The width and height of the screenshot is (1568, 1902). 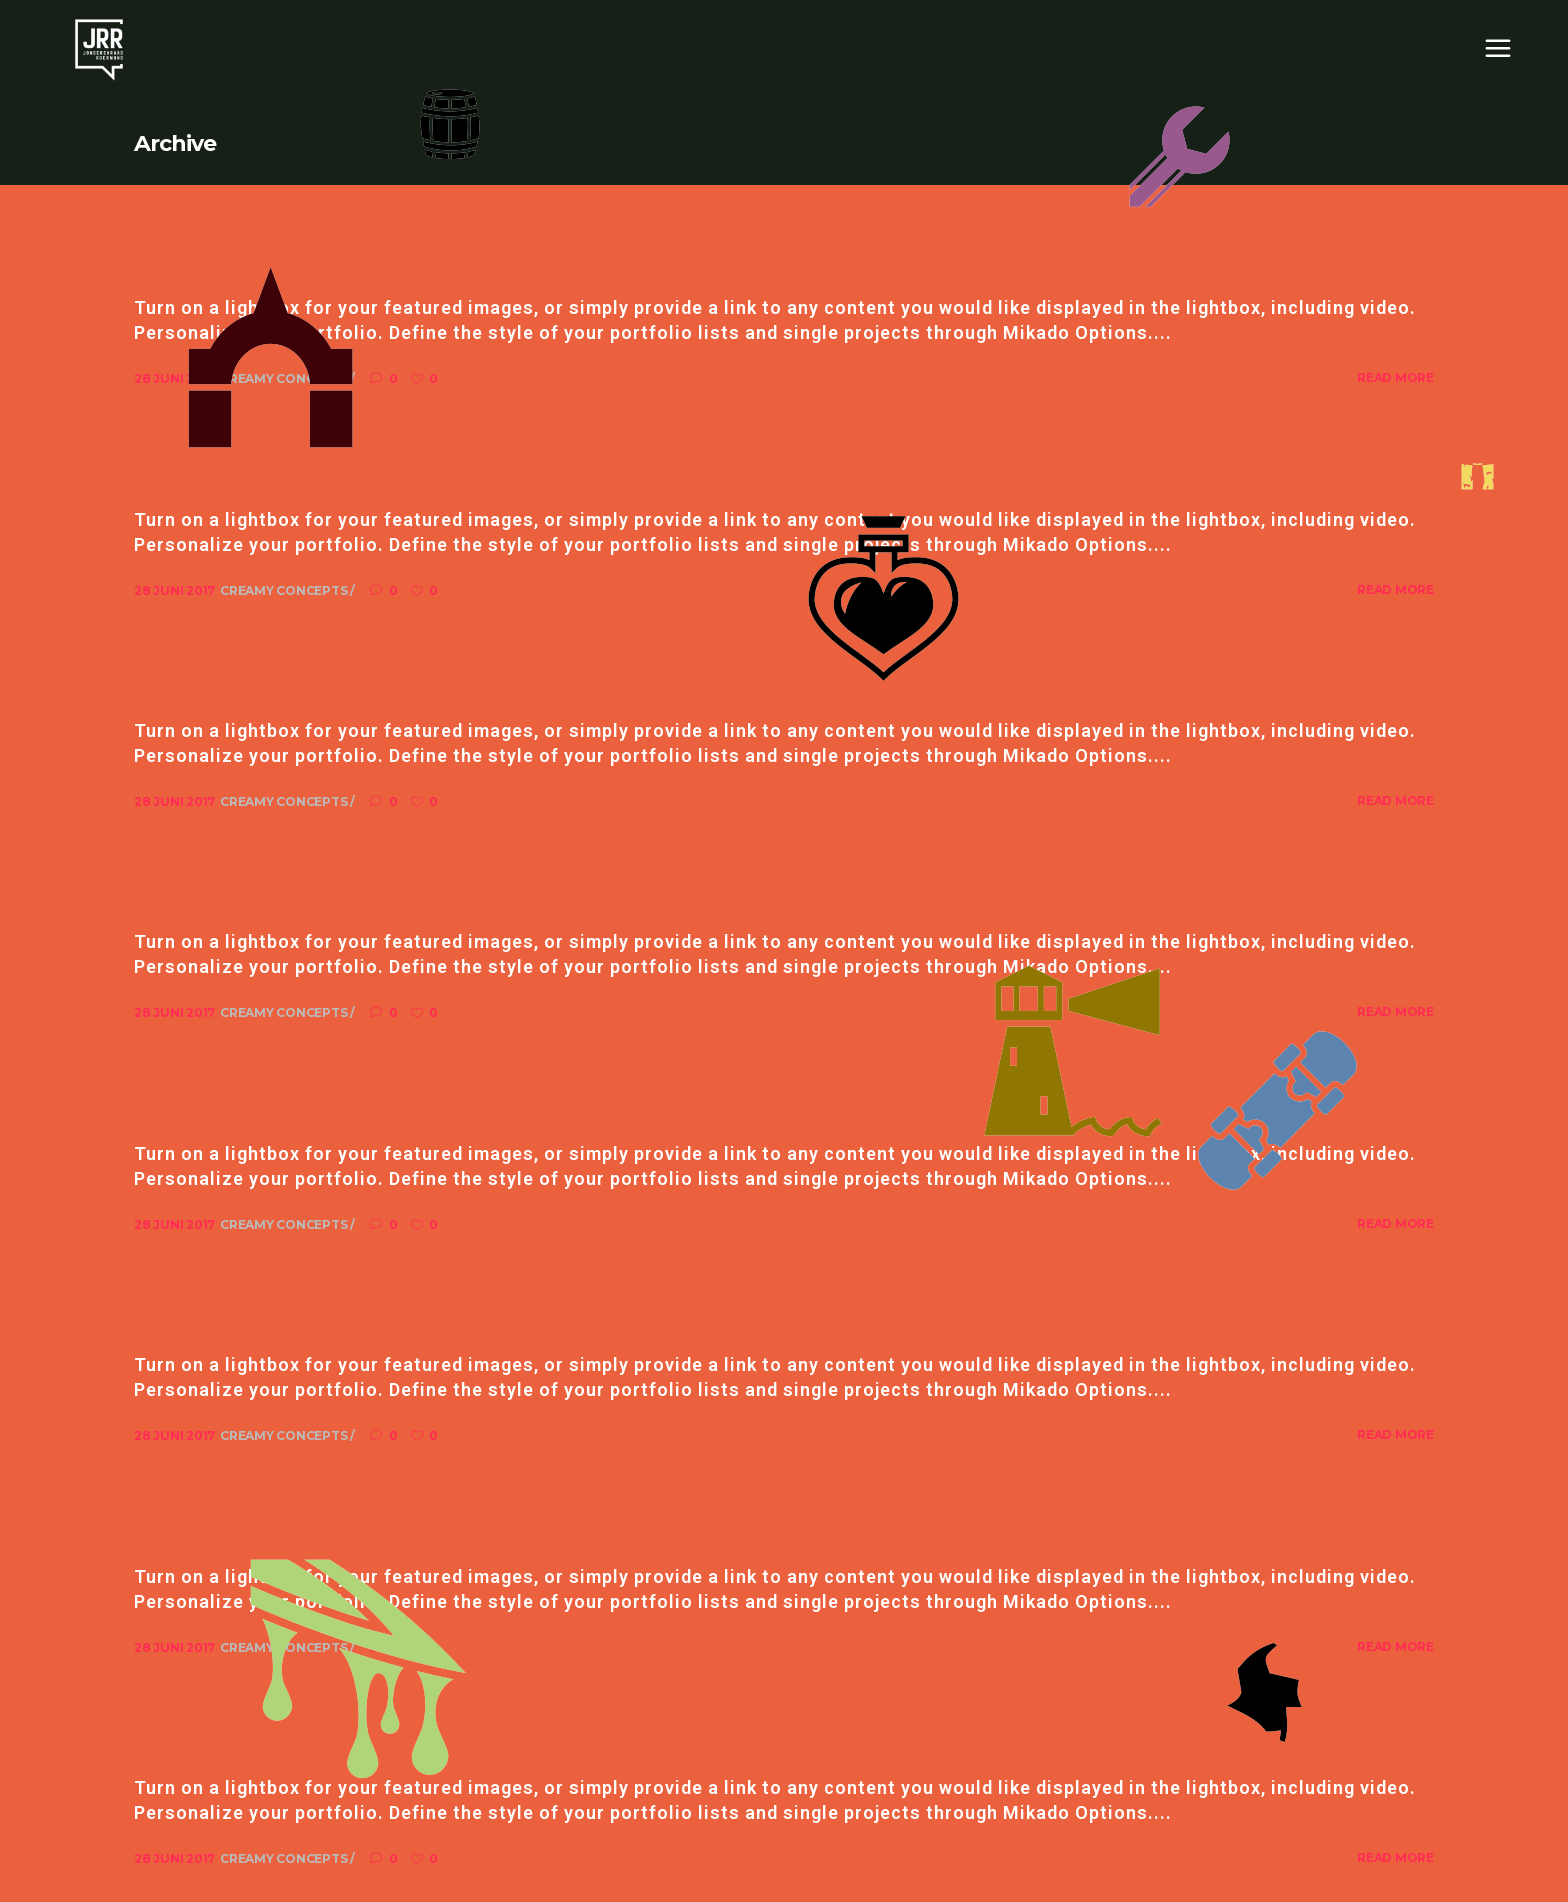 What do you see at coordinates (358, 1667) in the screenshot?
I see `indicates a critical hit or bleeding effect` at bounding box center [358, 1667].